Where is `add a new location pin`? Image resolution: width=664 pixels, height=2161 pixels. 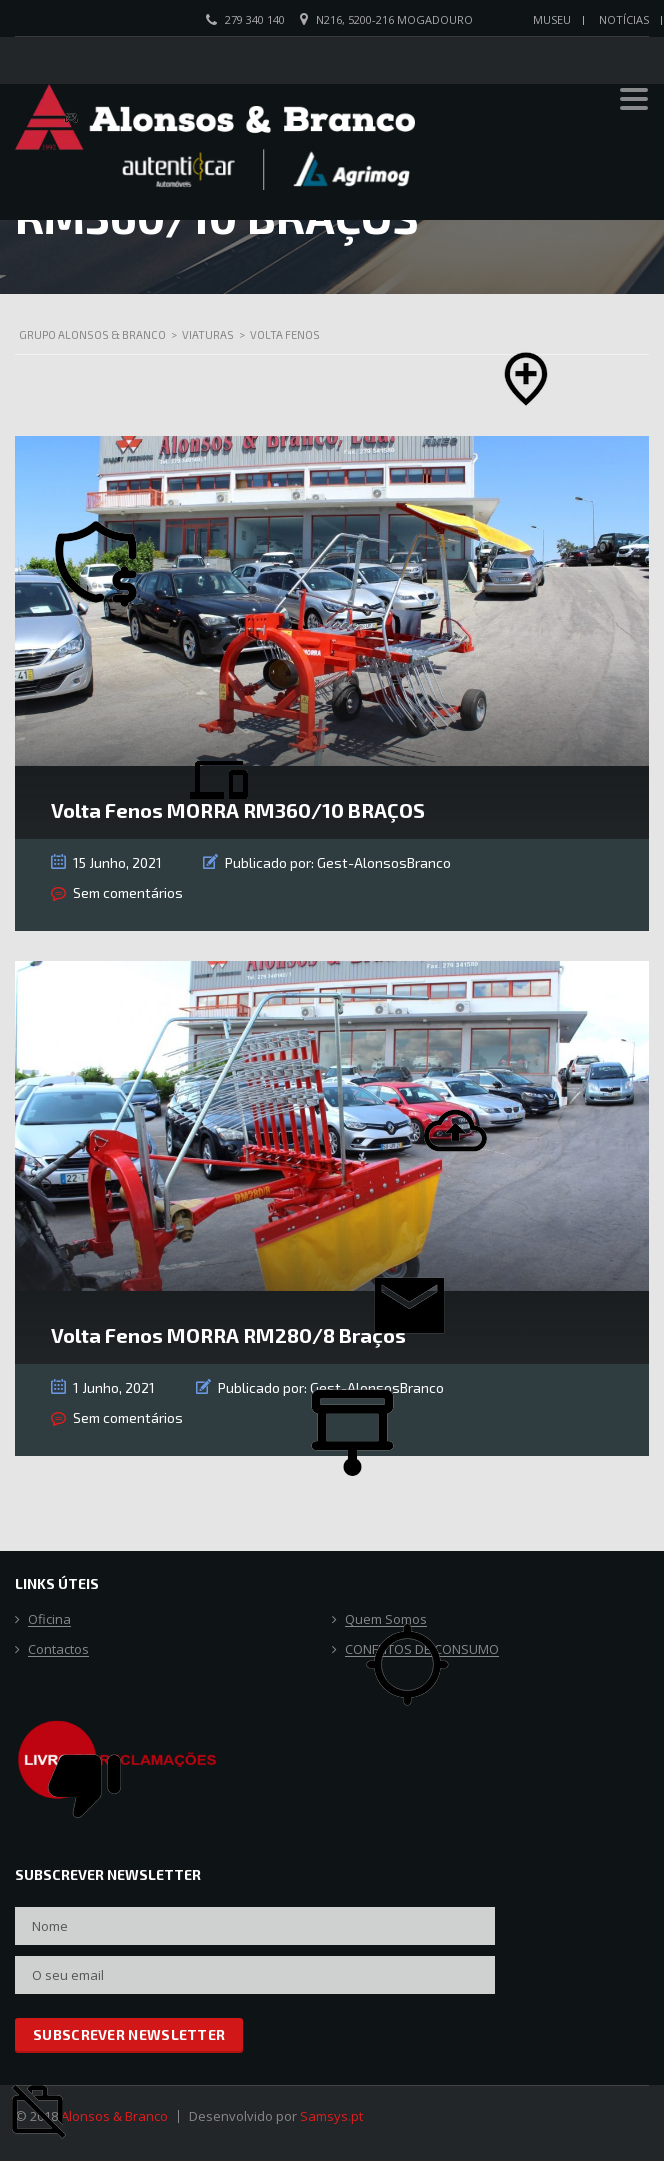 add a new location pin is located at coordinates (526, 379).